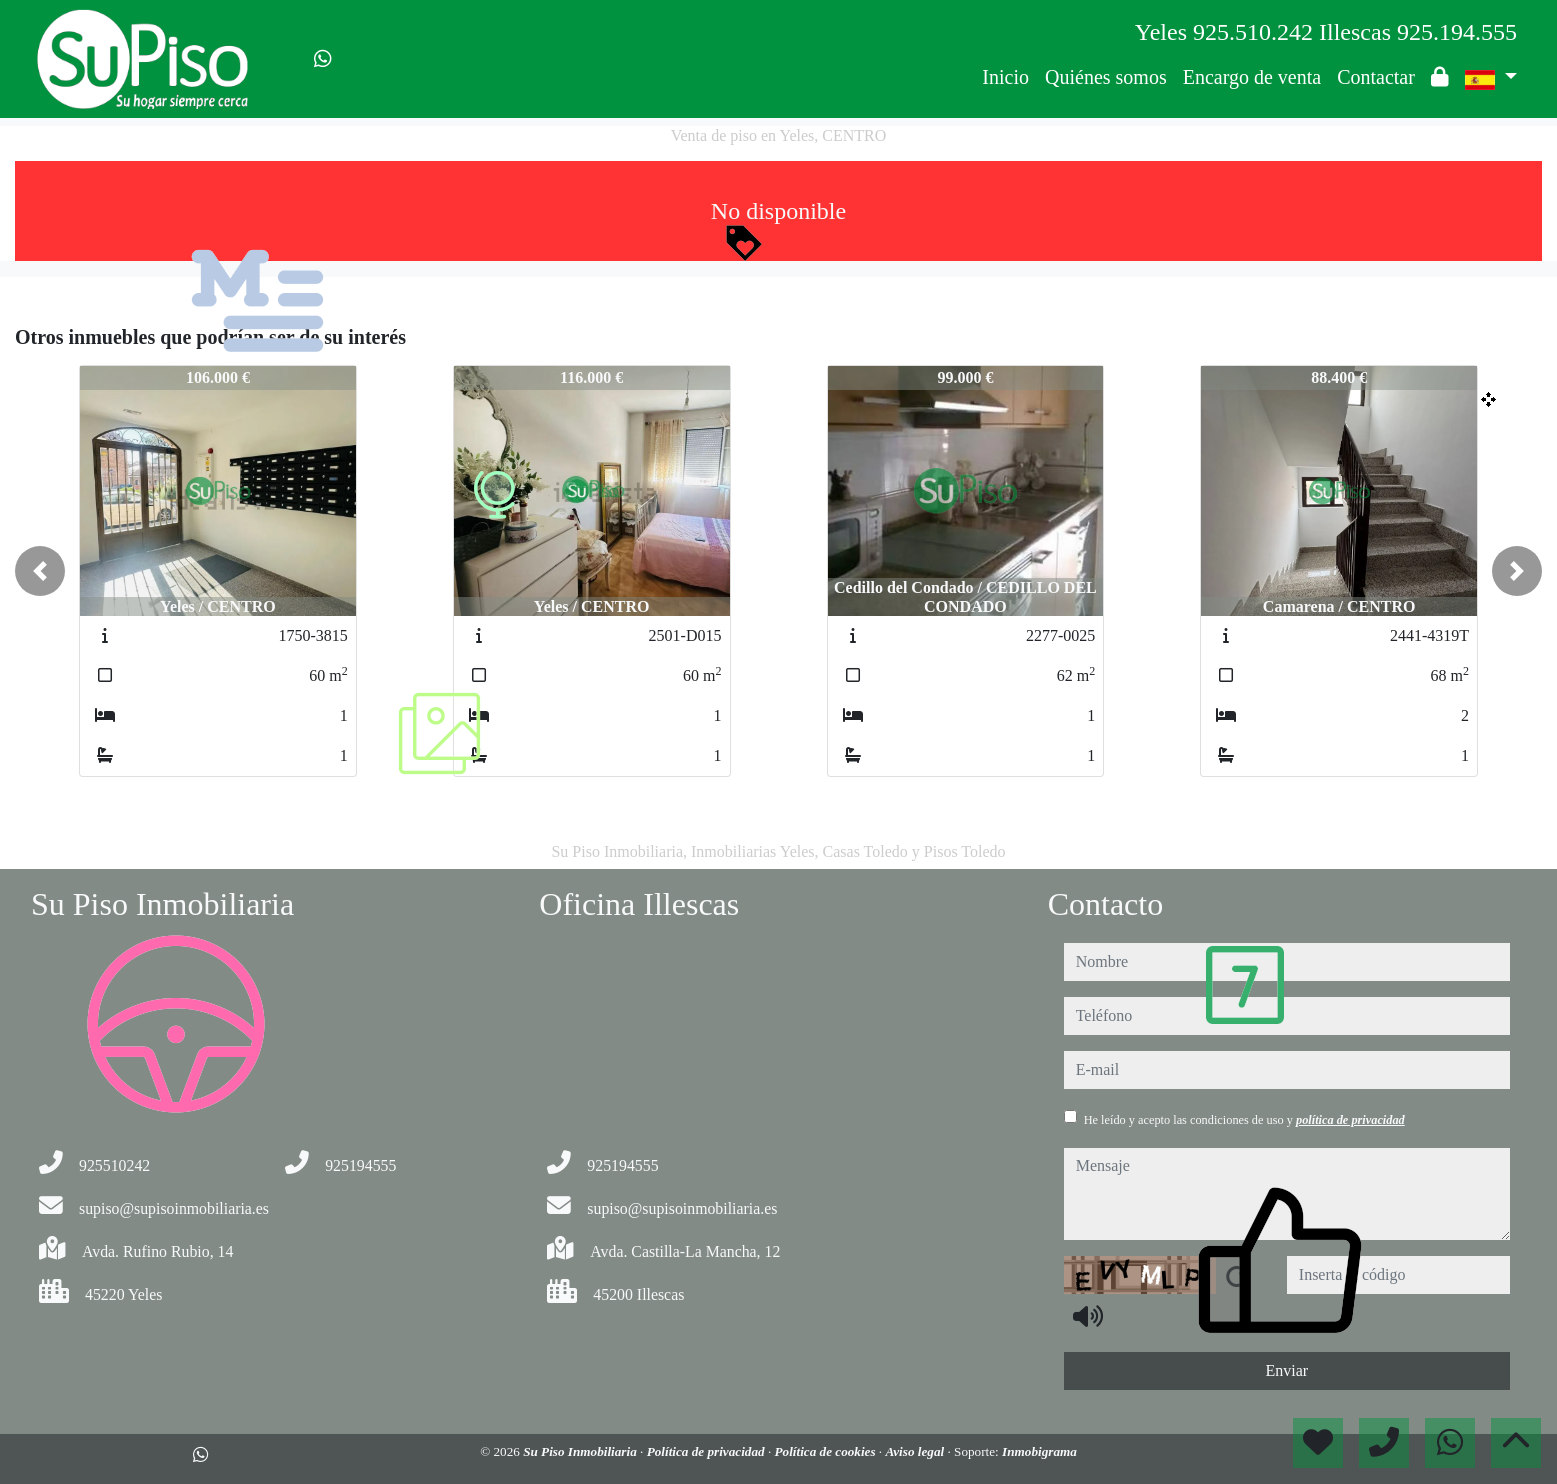 This screenshot has width=1557, height=1484. Describe the element at coordinates (1245, 985) in the screenshot. I see `select or input the number seven` at that location.